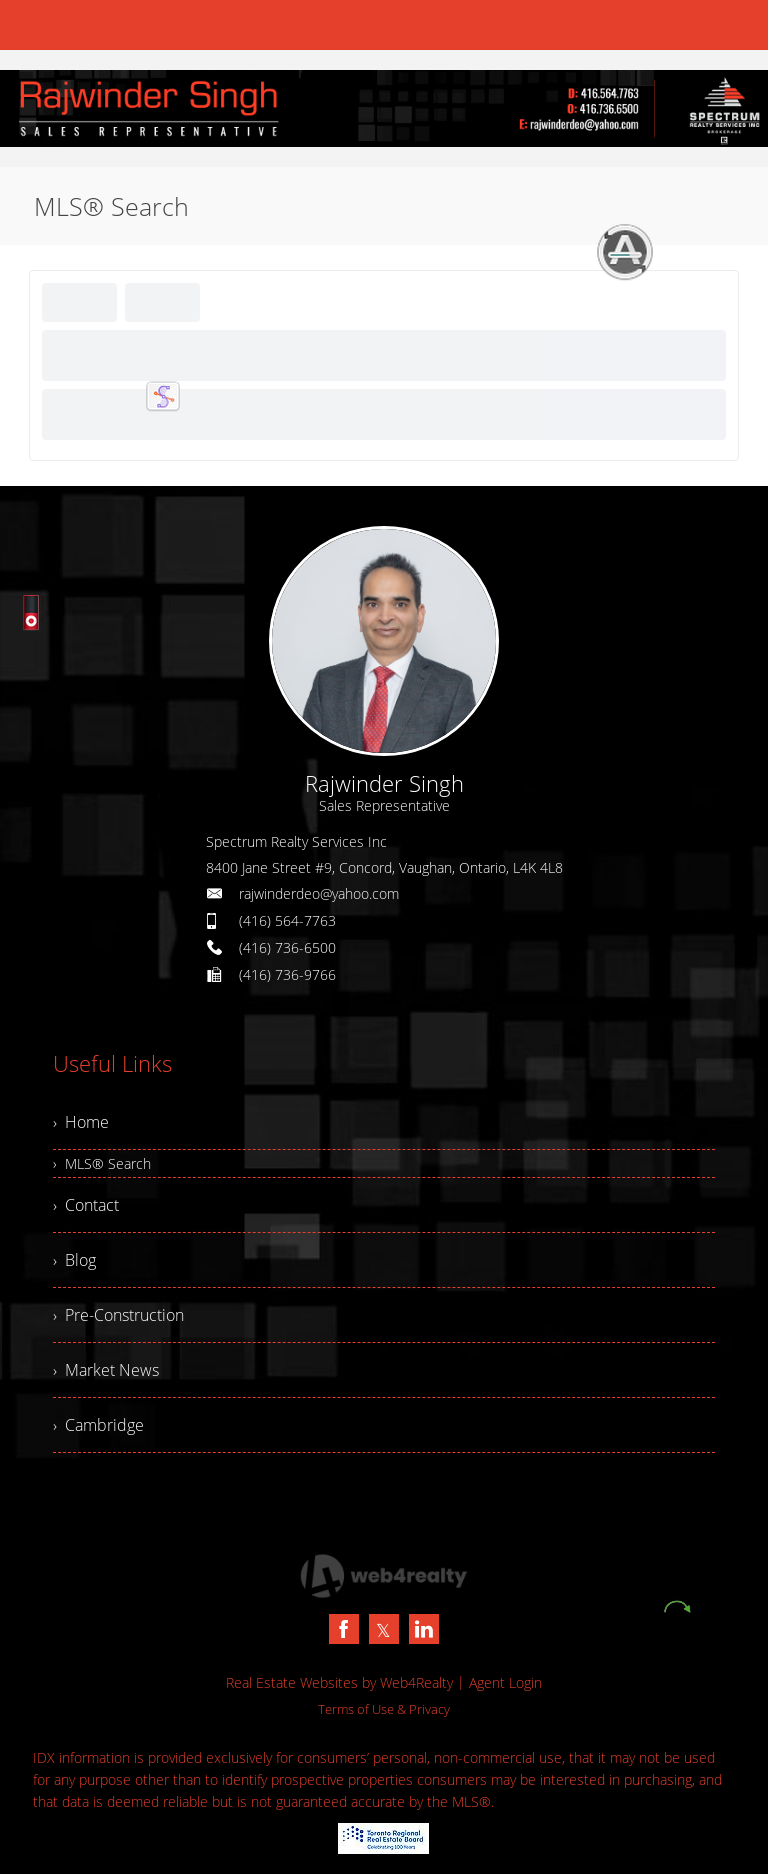  What do you see at coordinates (31, 613) in the screenshot?
I see `sync music to your iPod nano` at bounding box center [31, 613].